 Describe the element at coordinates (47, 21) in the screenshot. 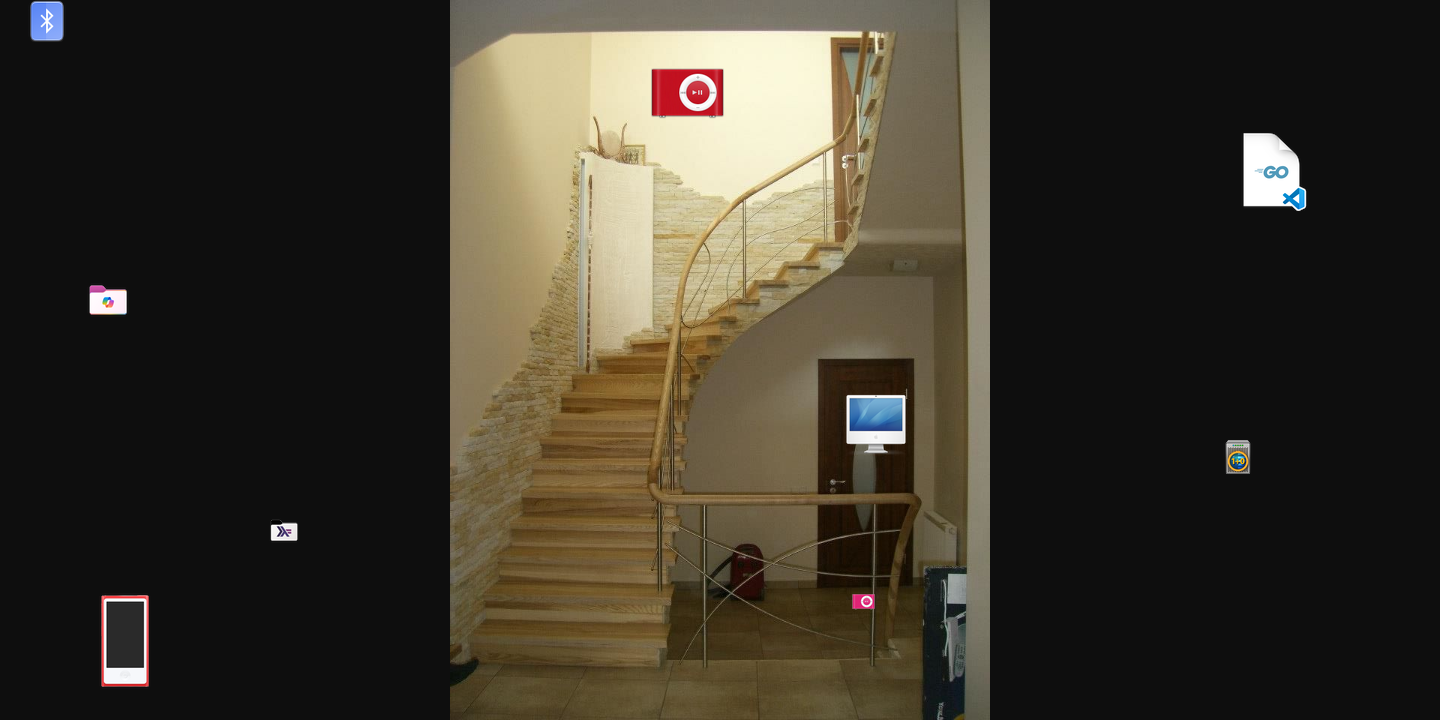

I see `indicates bluetooth is currently active` at that location.